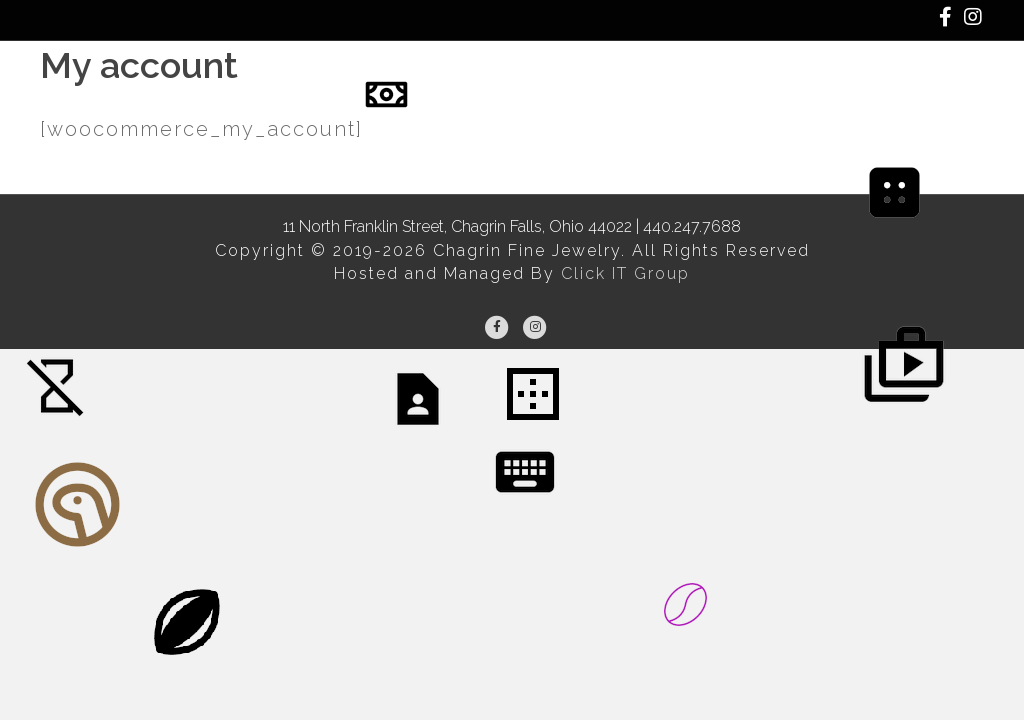 The height and width of the screenshot is (720, 1024). I want to click on open the on-screen keyboard, so click(525, 472).